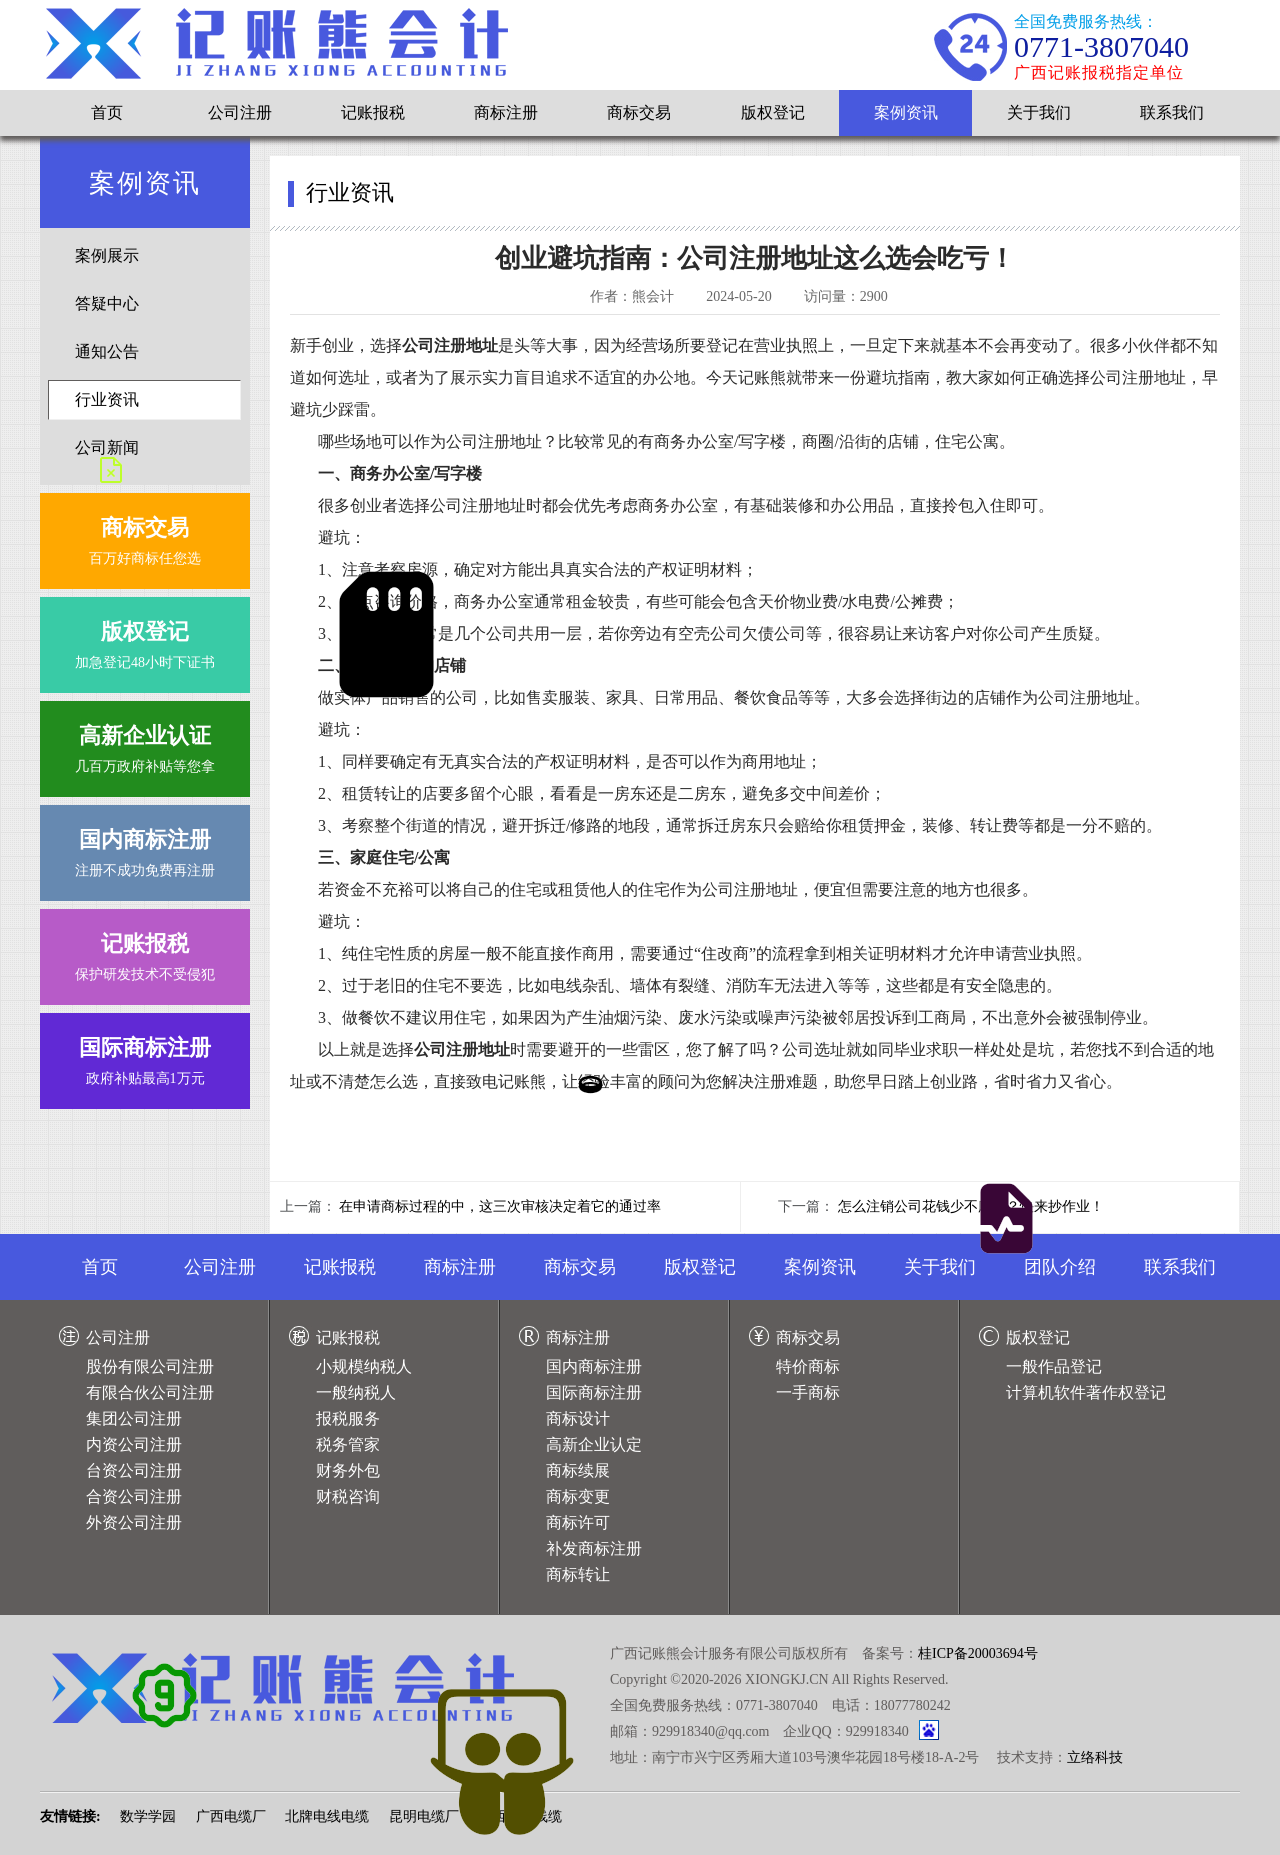 The height and width of the screenshot is (1855, 1280). What do you see at coordinates (502, 1762) in the screenshot?
I see `open slideshare` at bounding box center [502, 1762].